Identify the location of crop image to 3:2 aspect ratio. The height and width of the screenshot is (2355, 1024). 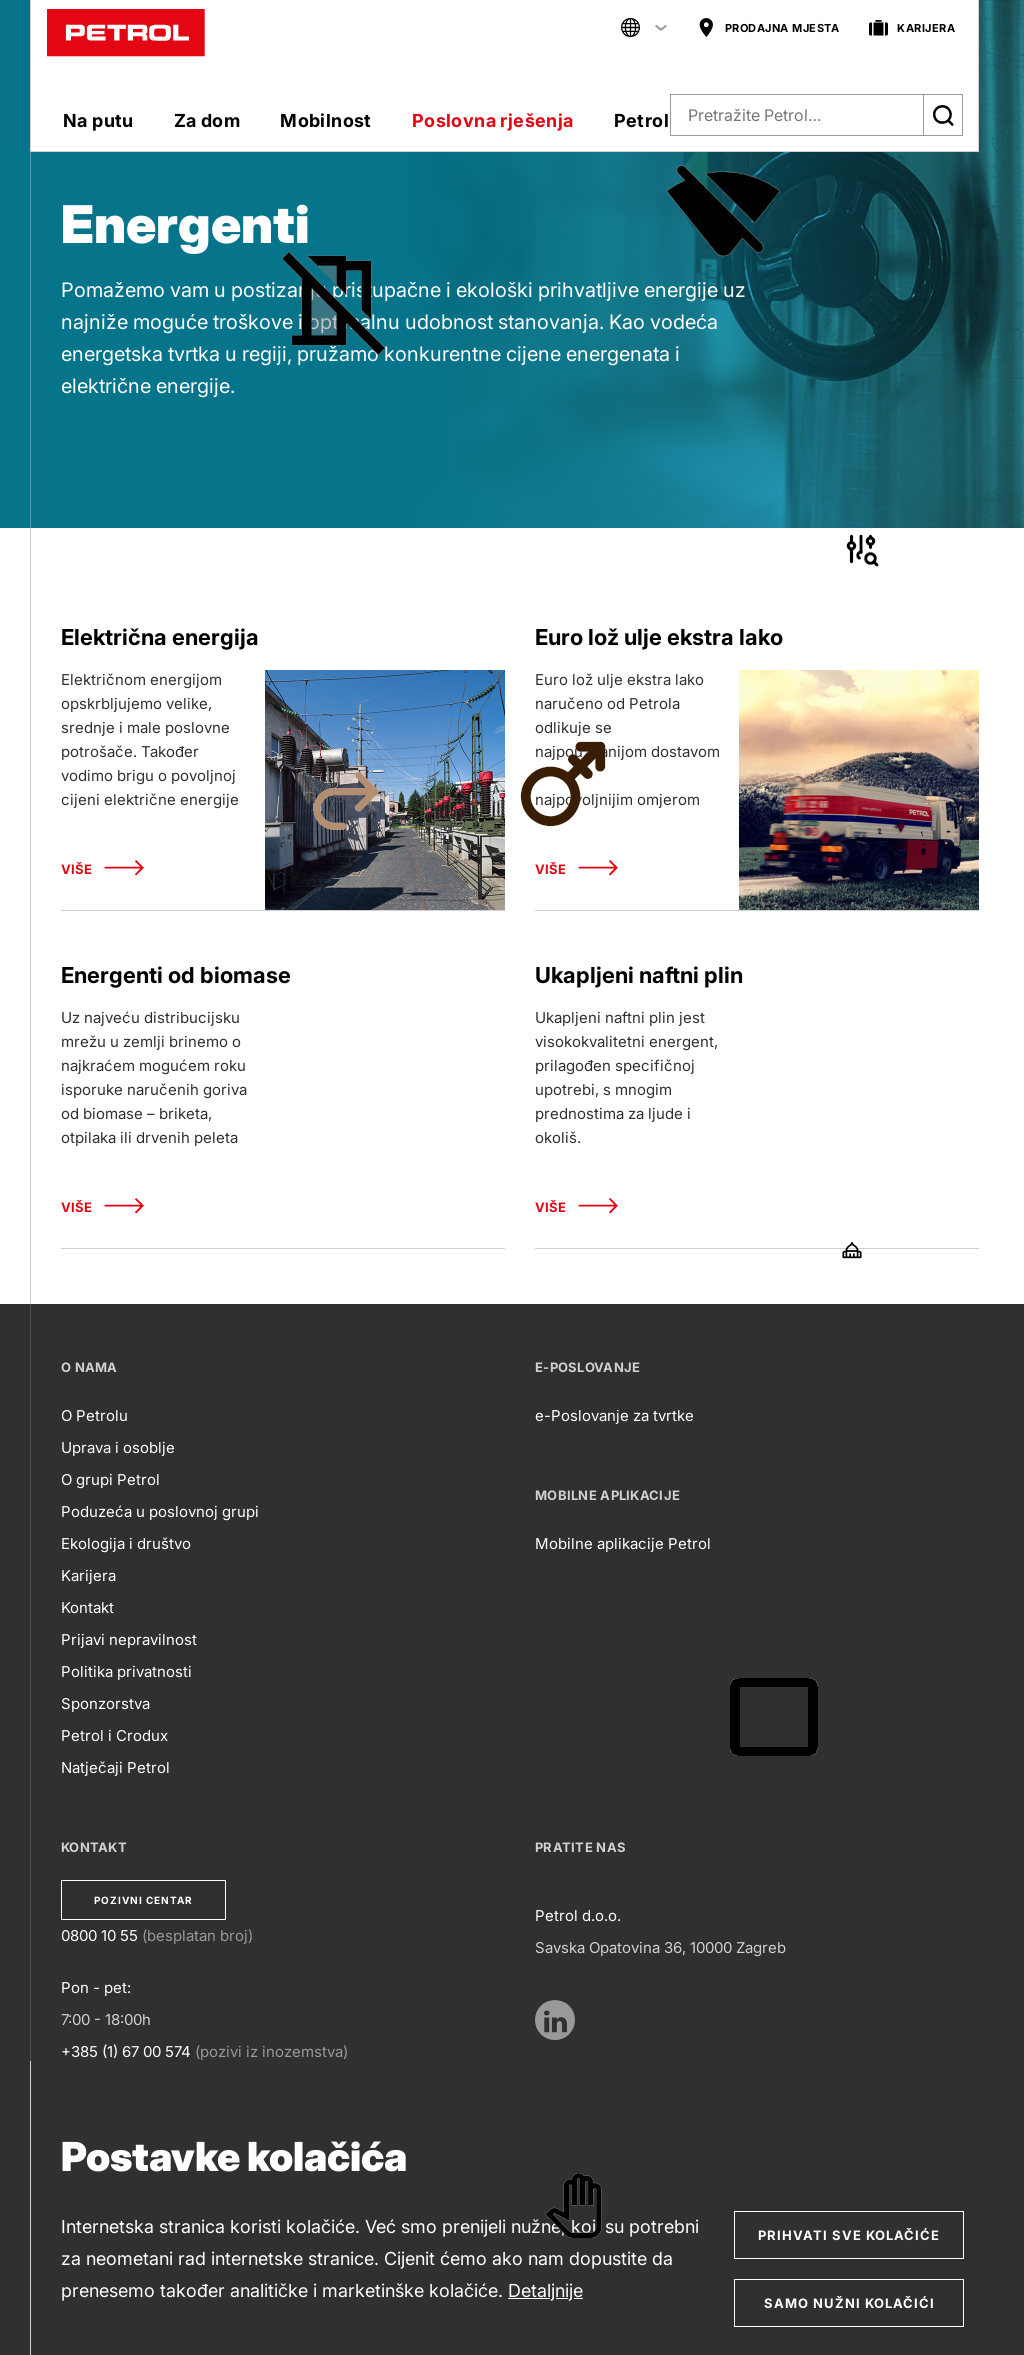
(774, 1717).